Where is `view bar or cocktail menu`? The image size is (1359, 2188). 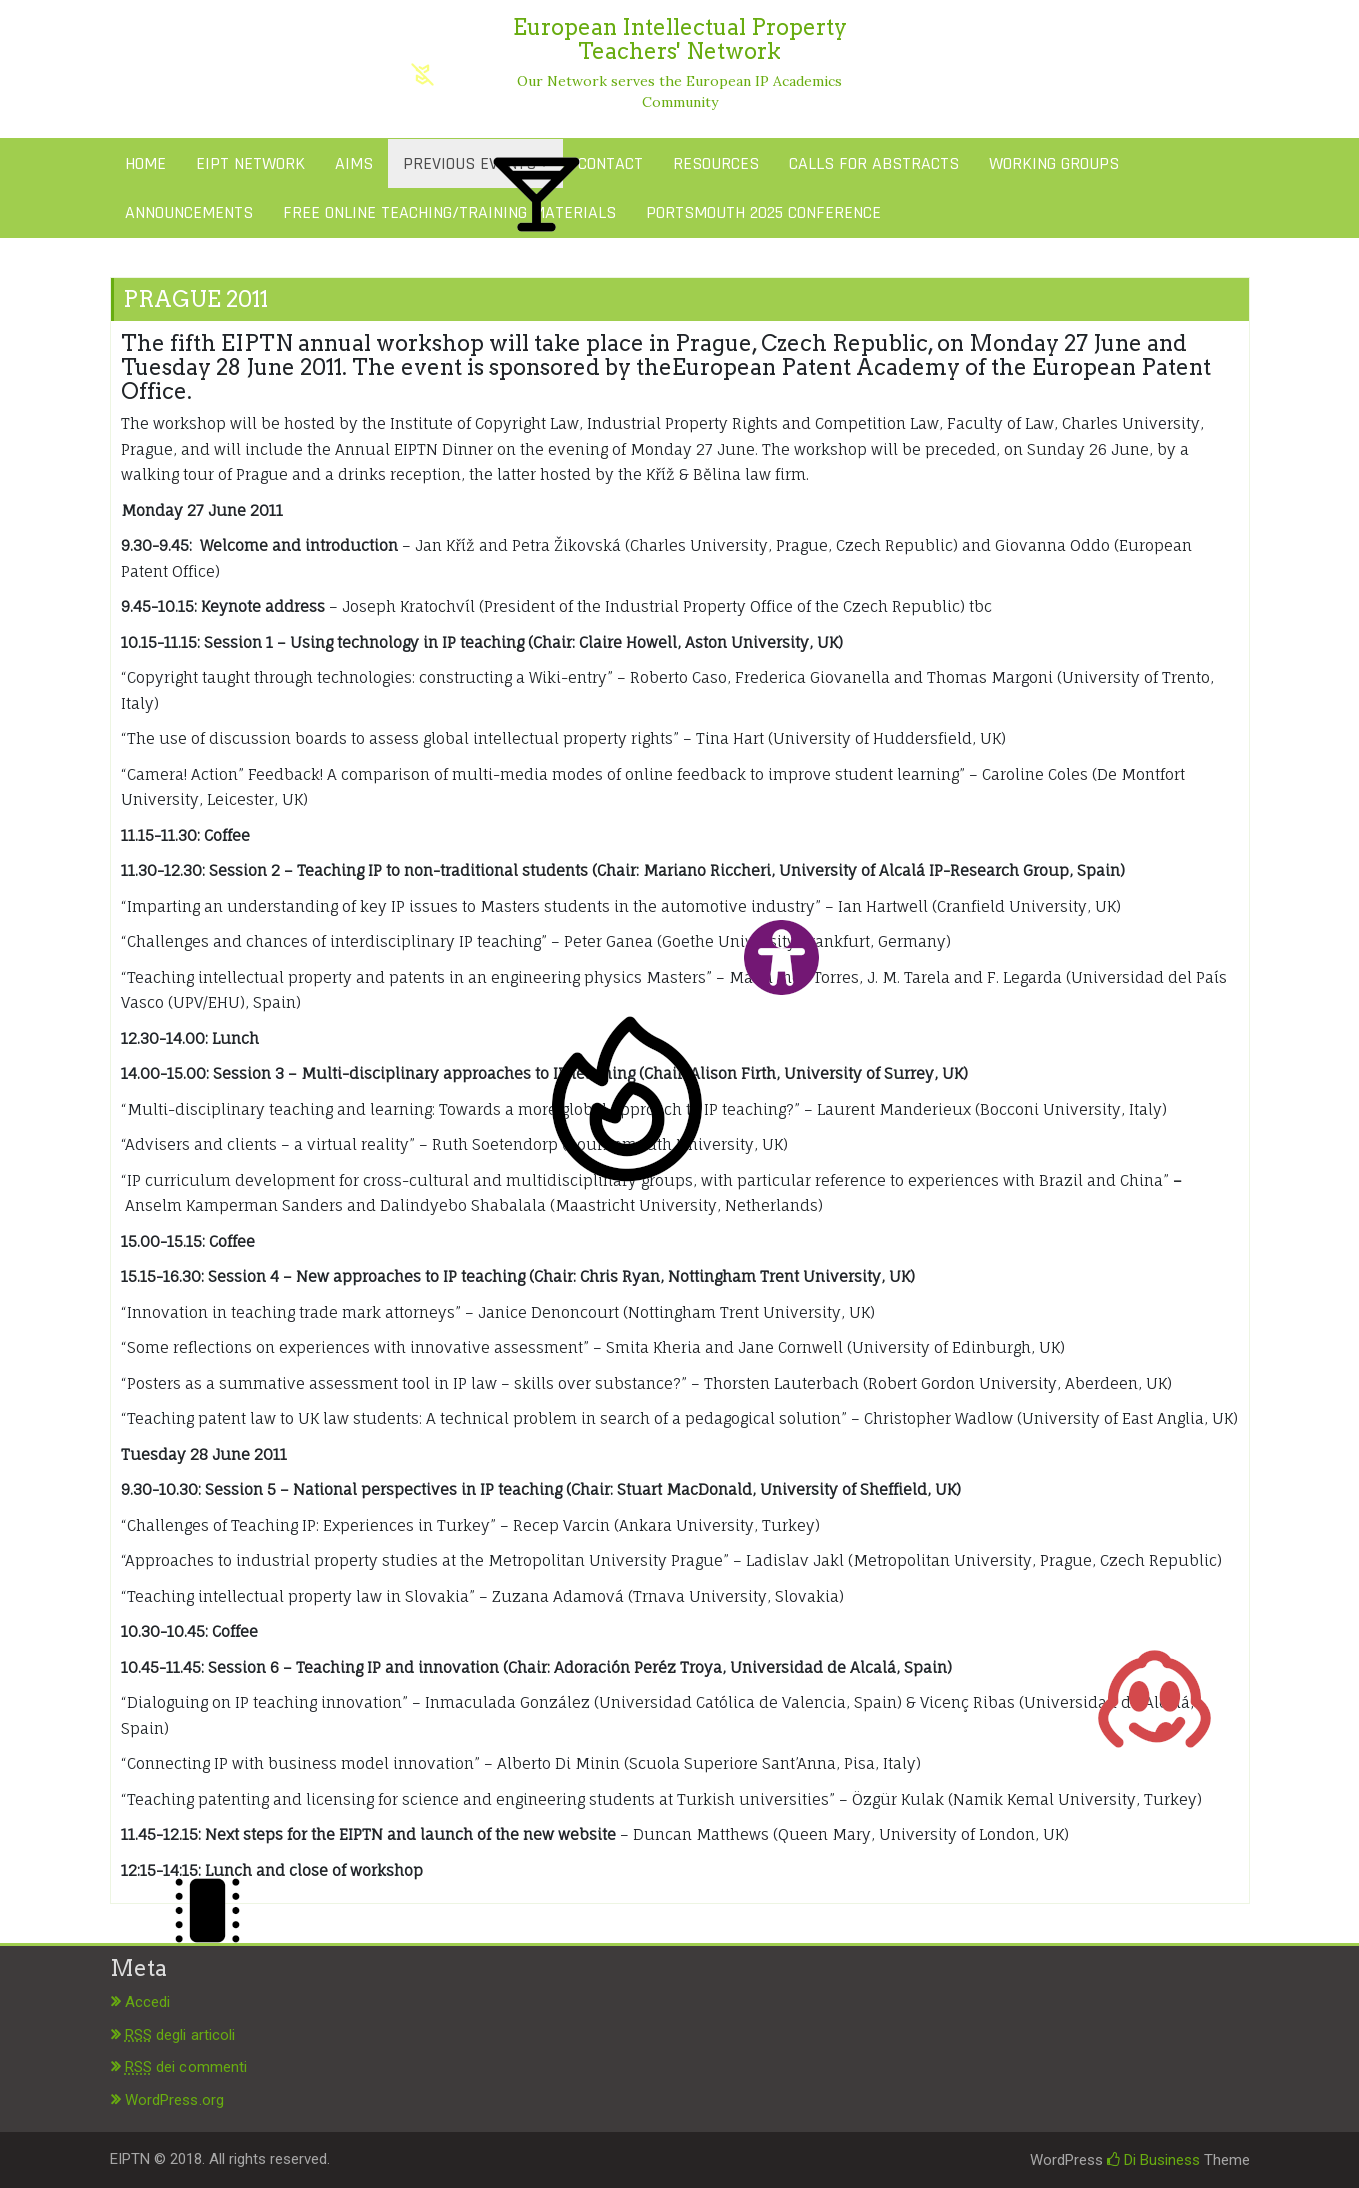
view bar or cocktail menu is located at coordinates (536, 194).